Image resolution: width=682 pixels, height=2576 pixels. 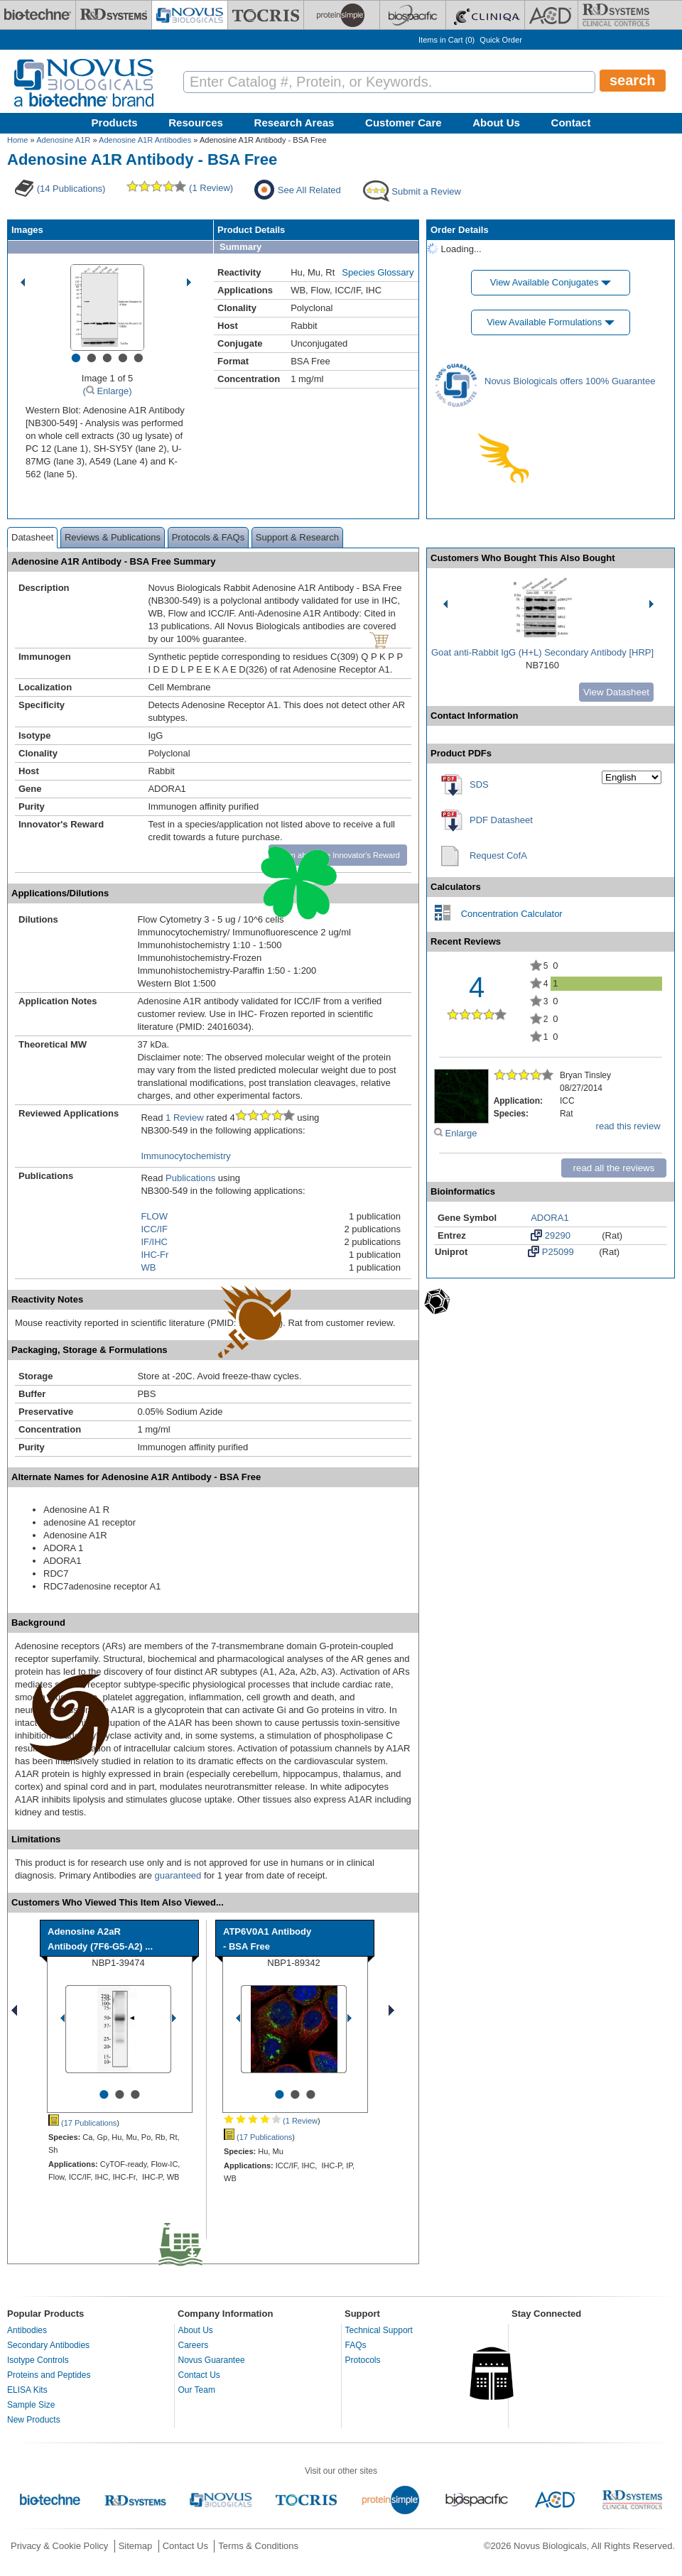 What do you see at coordinates (180, 2244) in the screenshot?
I see `view shipping or freight status` at bounding box center [180, 2244].